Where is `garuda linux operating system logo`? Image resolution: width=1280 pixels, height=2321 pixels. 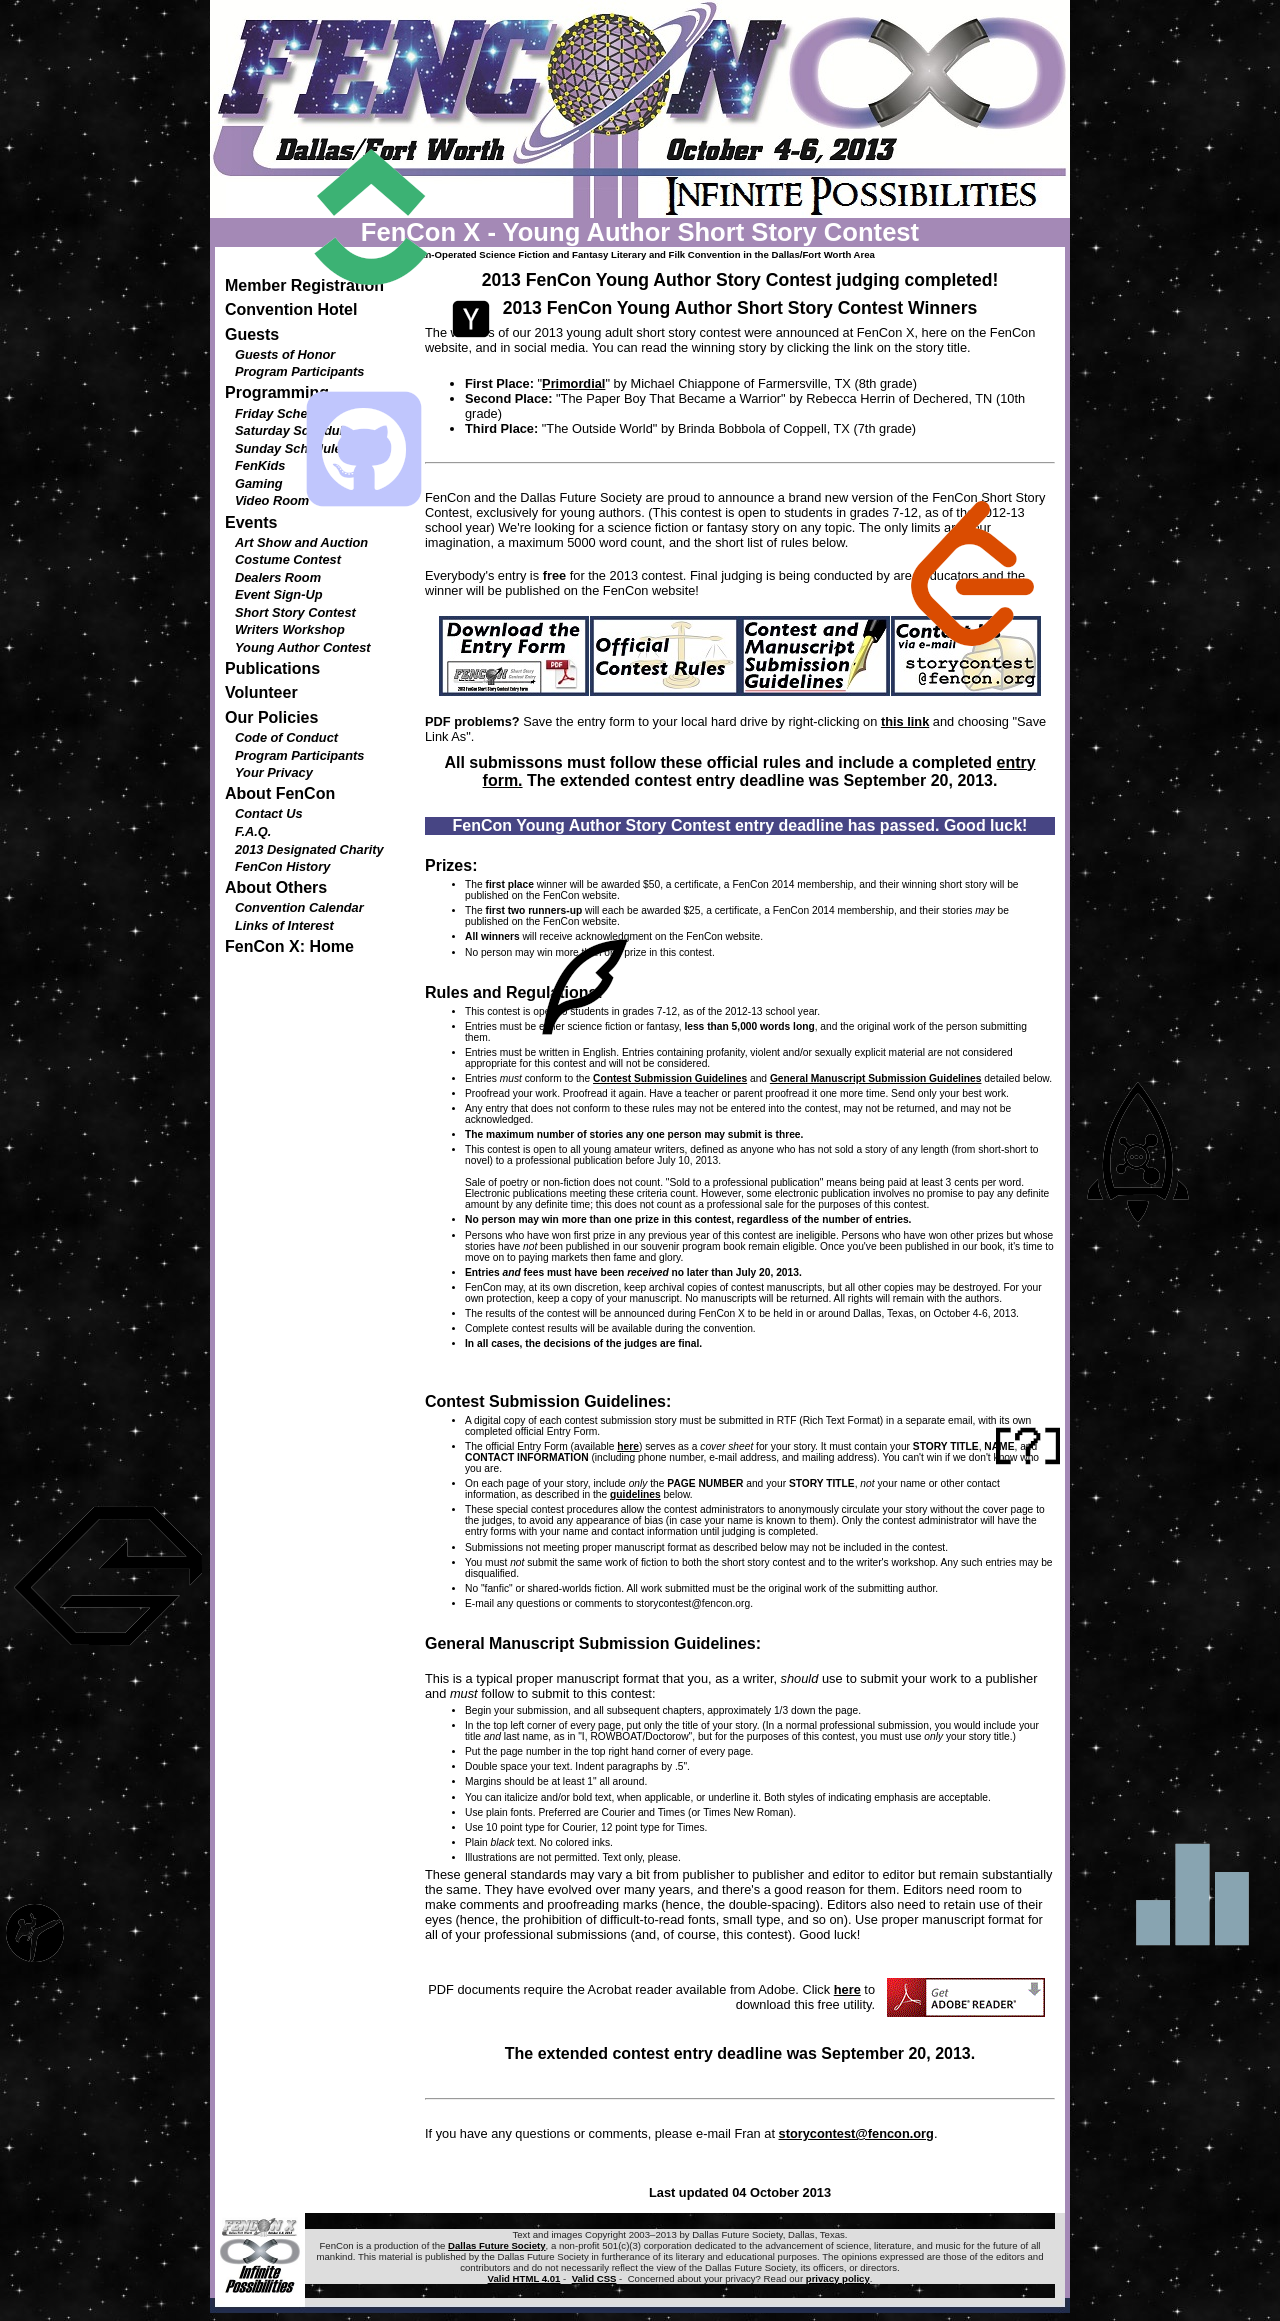 garuda linux operating system logo is located at coordinates (108, 1576).